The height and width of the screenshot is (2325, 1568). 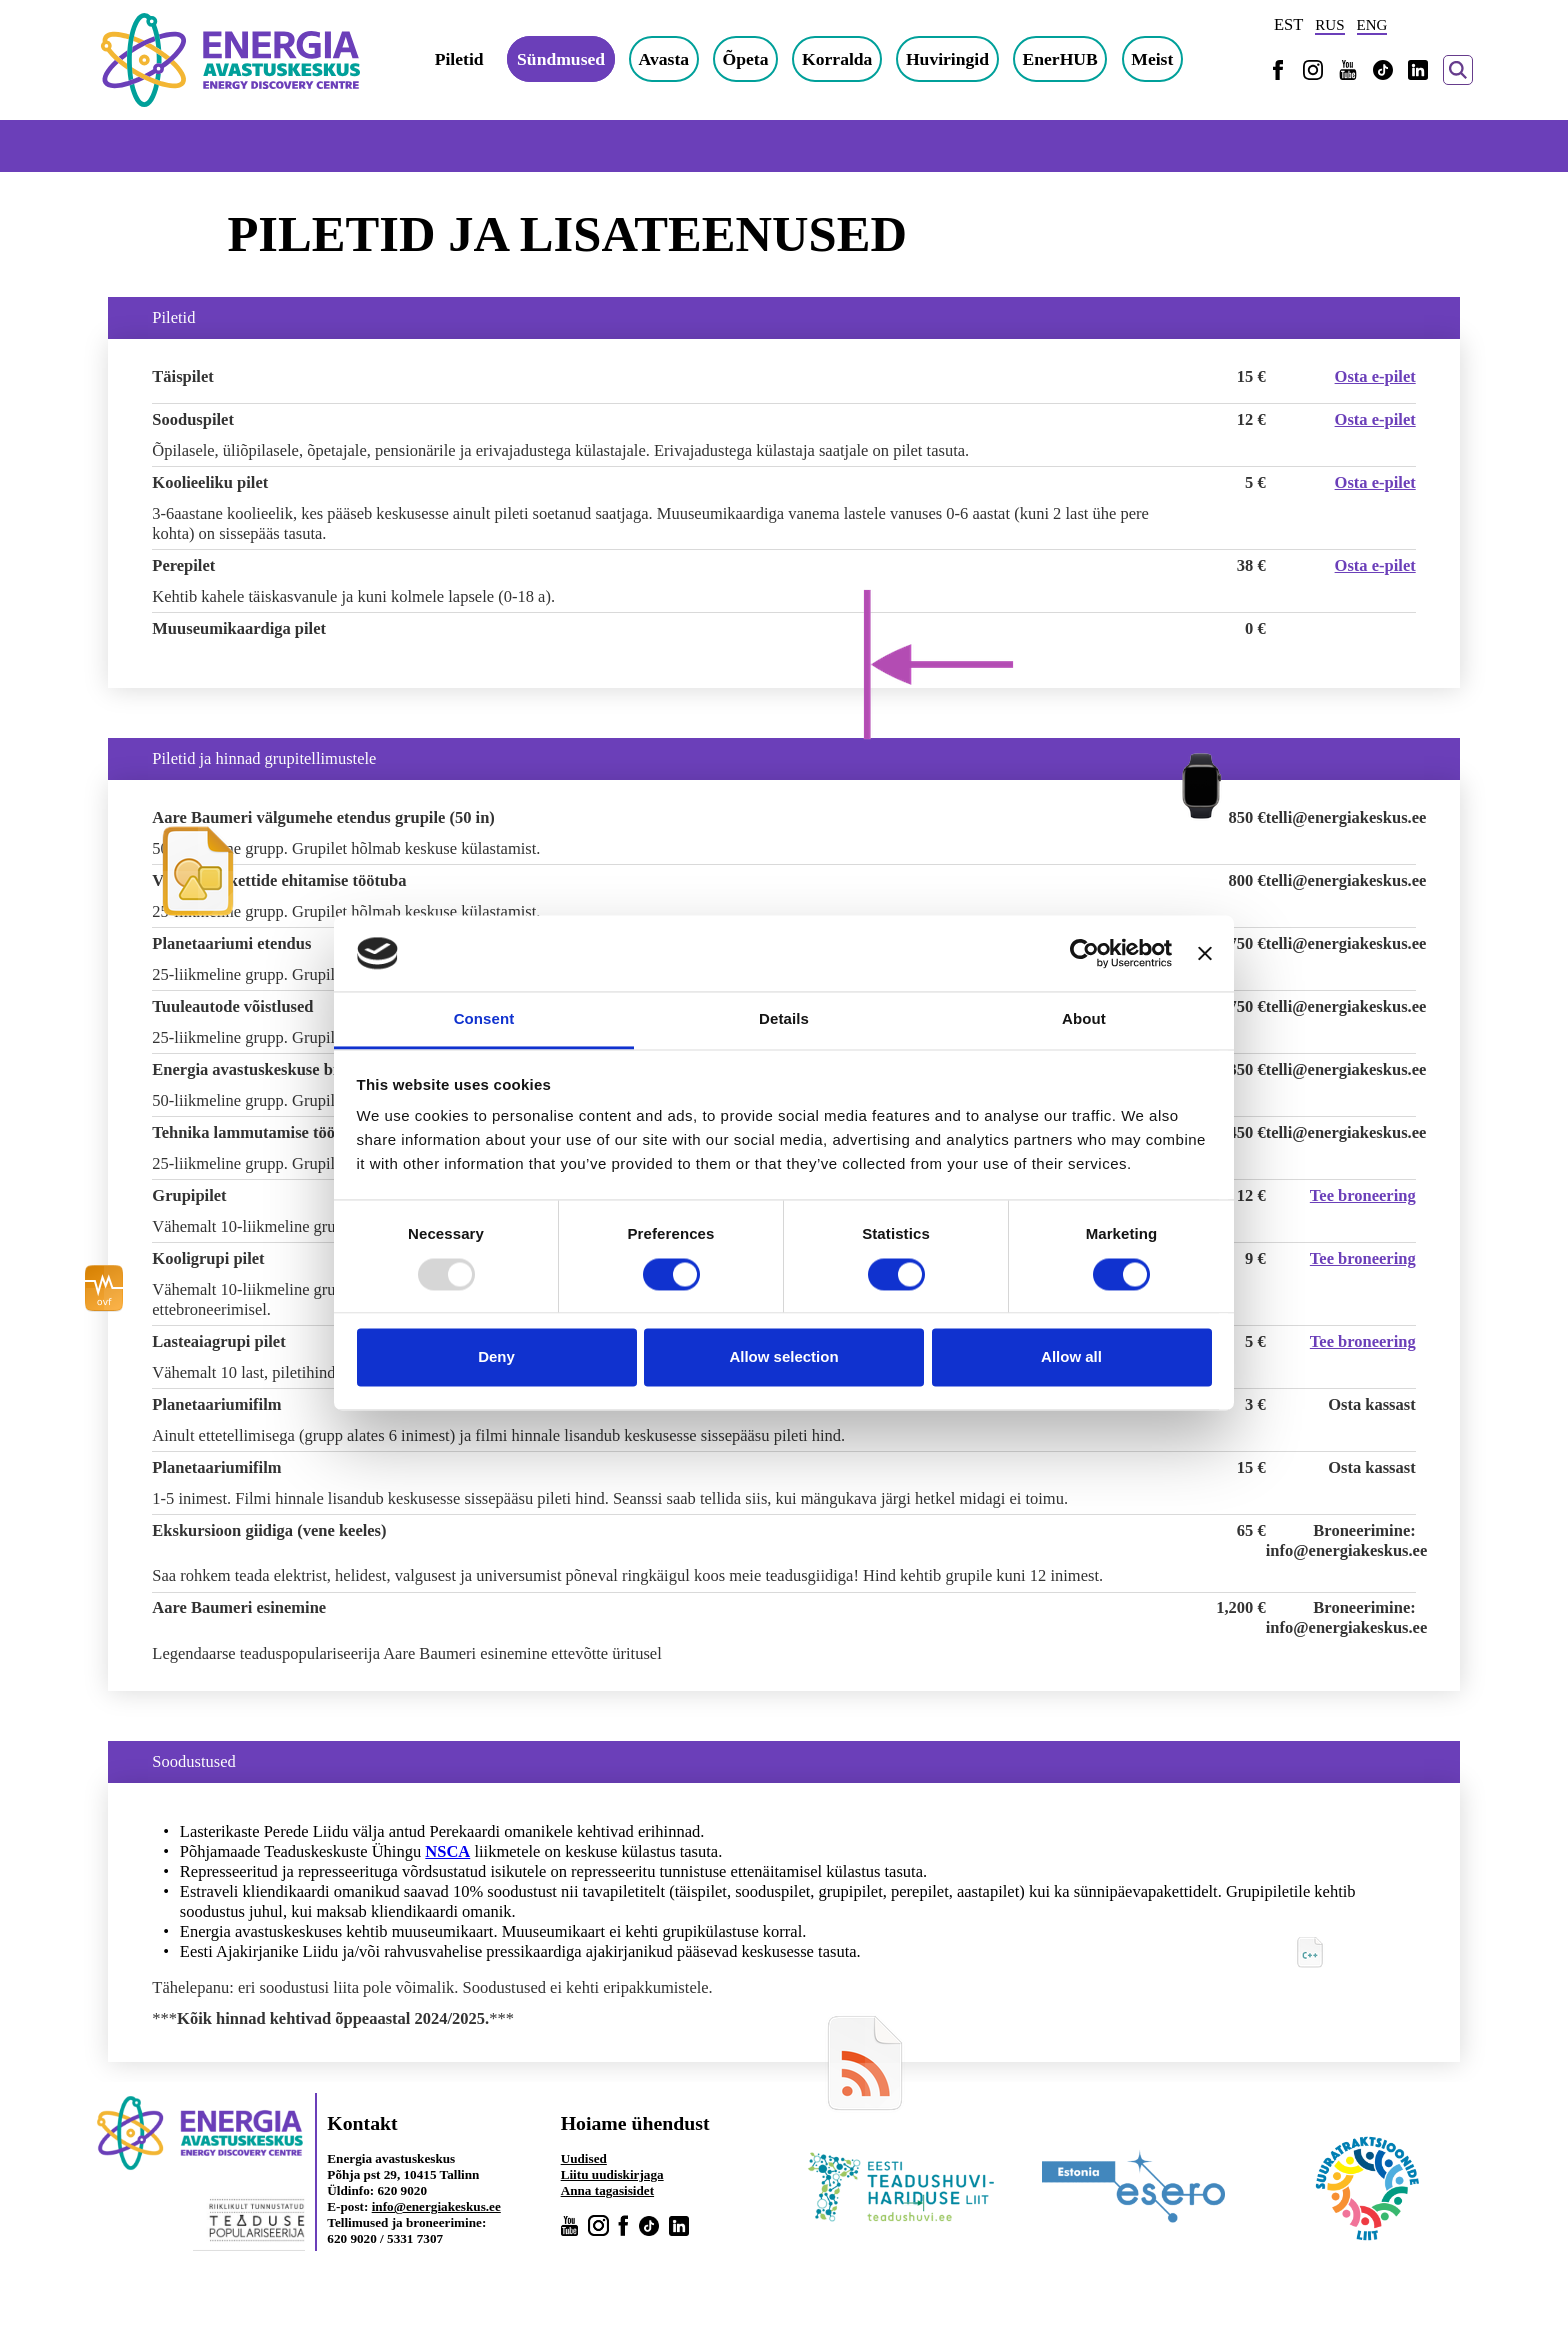 I want to click on an RSS feed file or subscription document, so click(x=865, y=2063).